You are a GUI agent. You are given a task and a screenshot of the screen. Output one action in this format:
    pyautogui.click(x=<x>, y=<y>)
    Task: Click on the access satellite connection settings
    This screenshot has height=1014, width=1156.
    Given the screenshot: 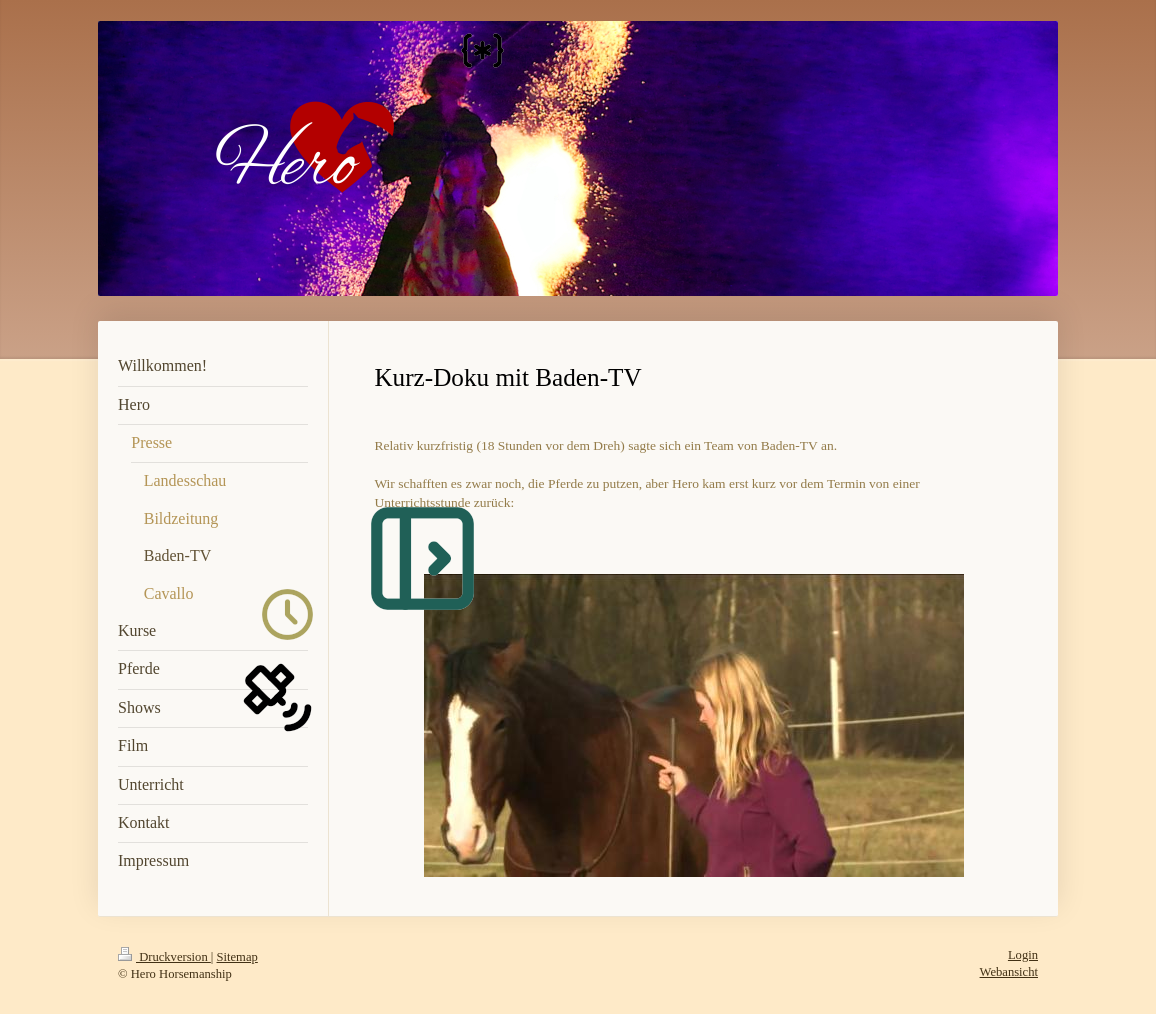 What is the action you would take?
    pyautogui.click(x=277, y=697)
    